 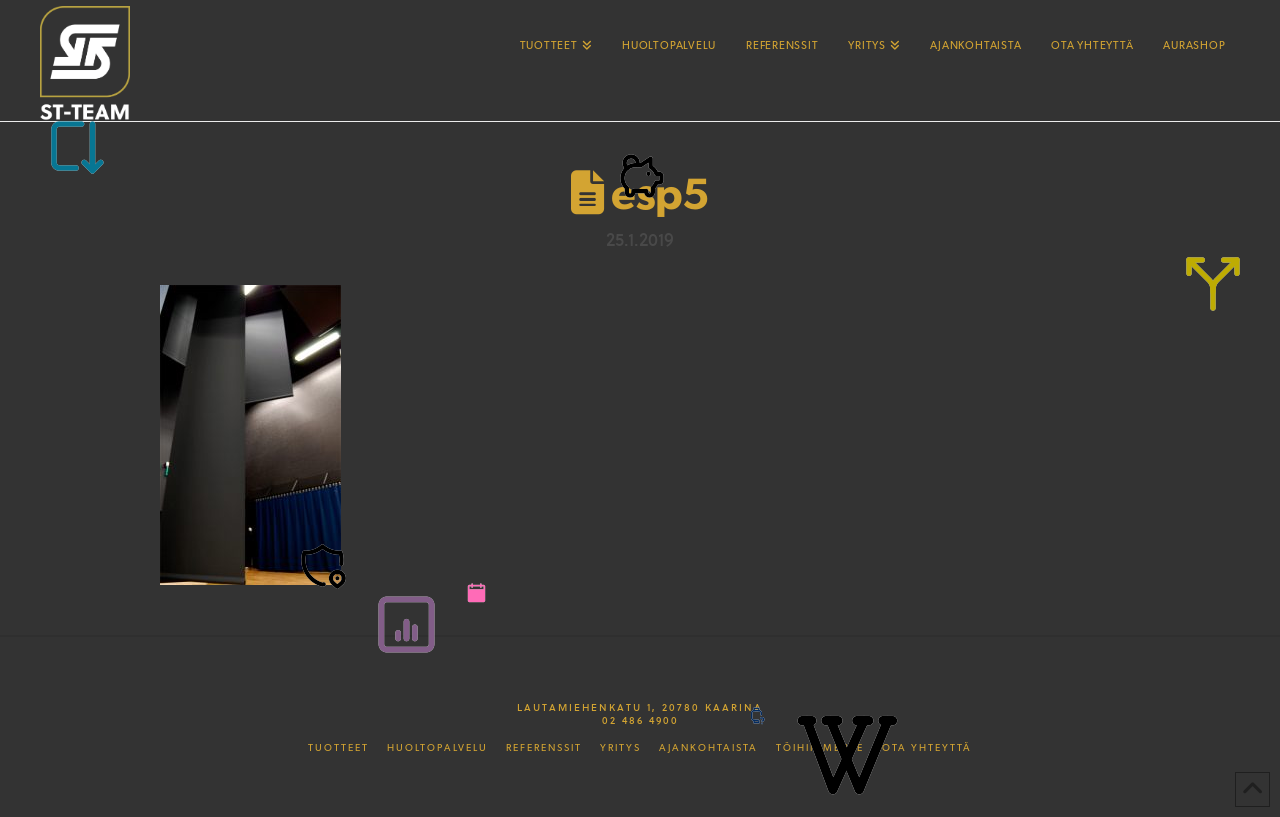 What do you see at coordinates (845, 754) in the screenshot?
I see `open Wikipedia article` at bounding box center [845, 754].